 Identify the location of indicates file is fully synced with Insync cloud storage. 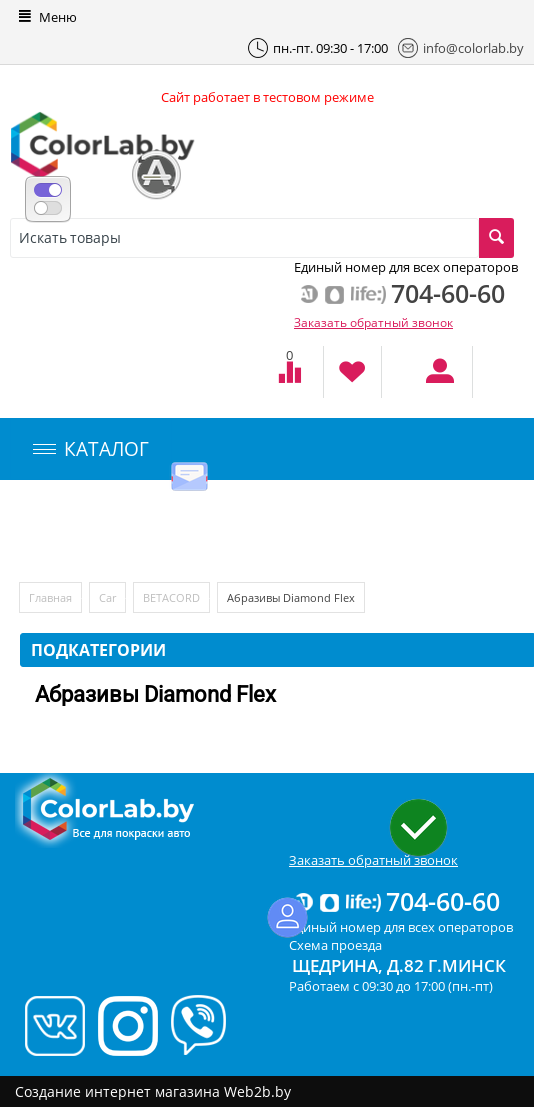
(418, 827).